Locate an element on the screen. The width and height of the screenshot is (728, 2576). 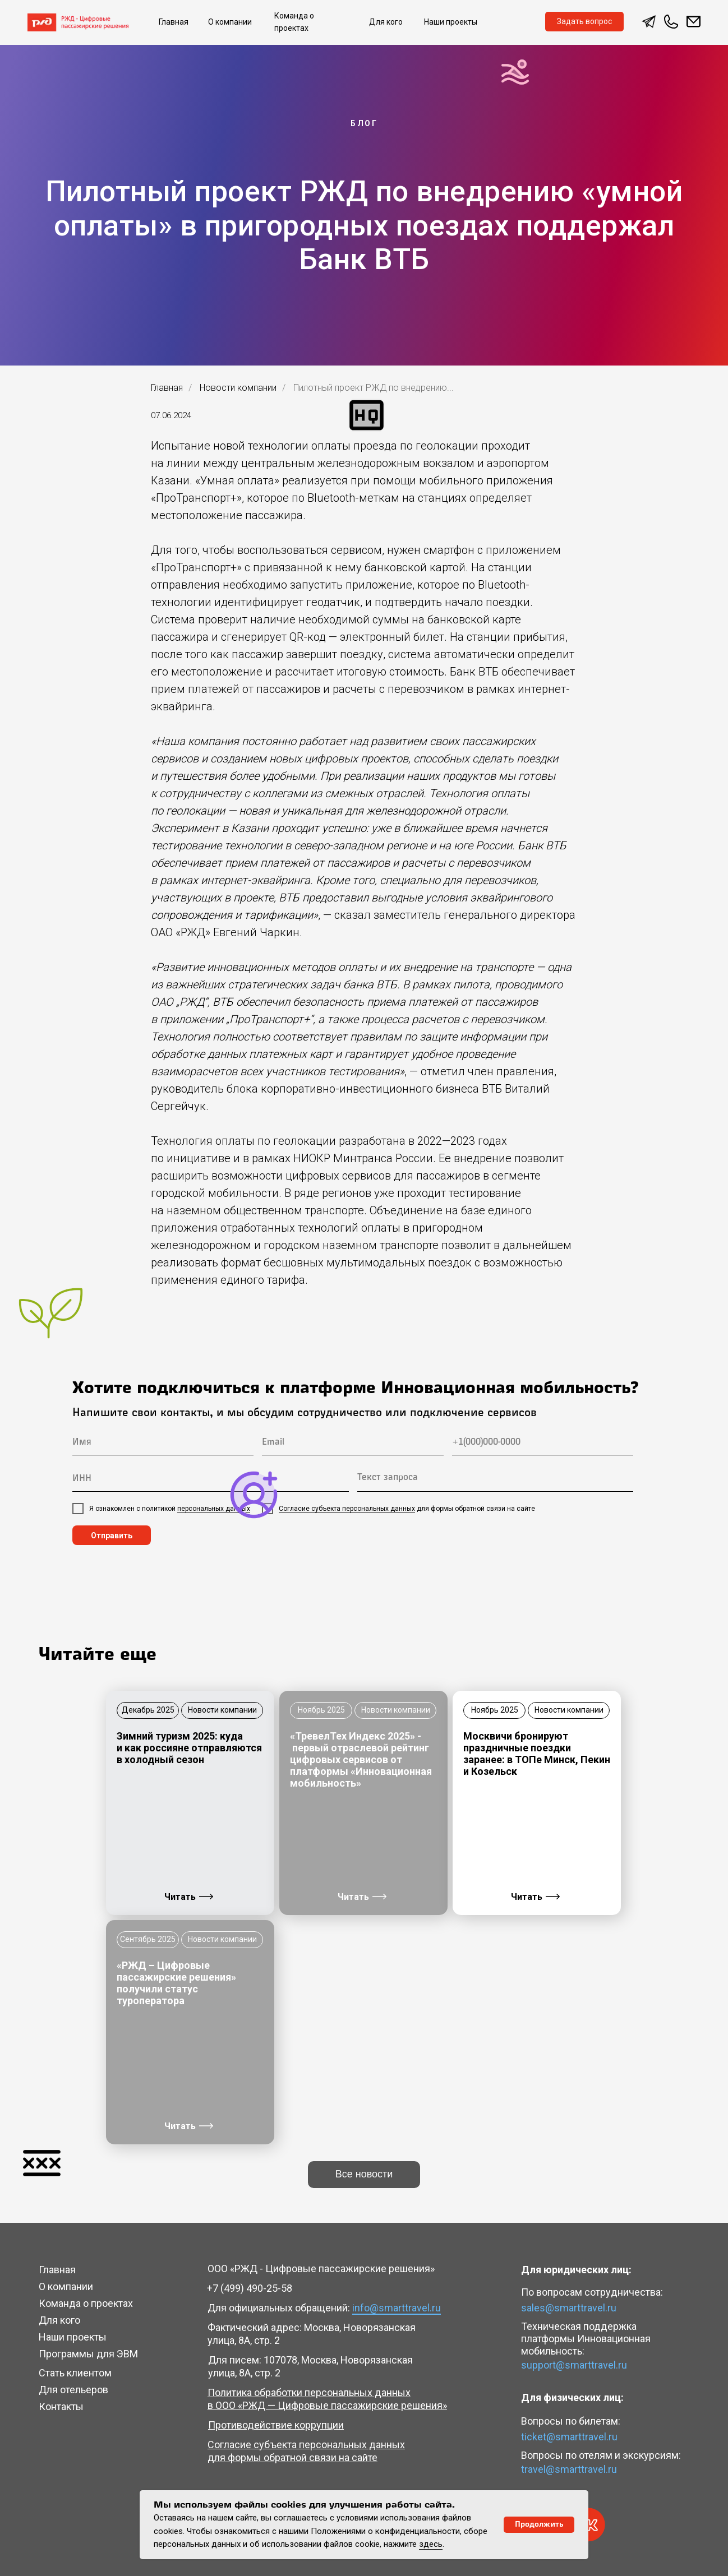
access plant care or gardening features is located at coordinates (50, 1311).